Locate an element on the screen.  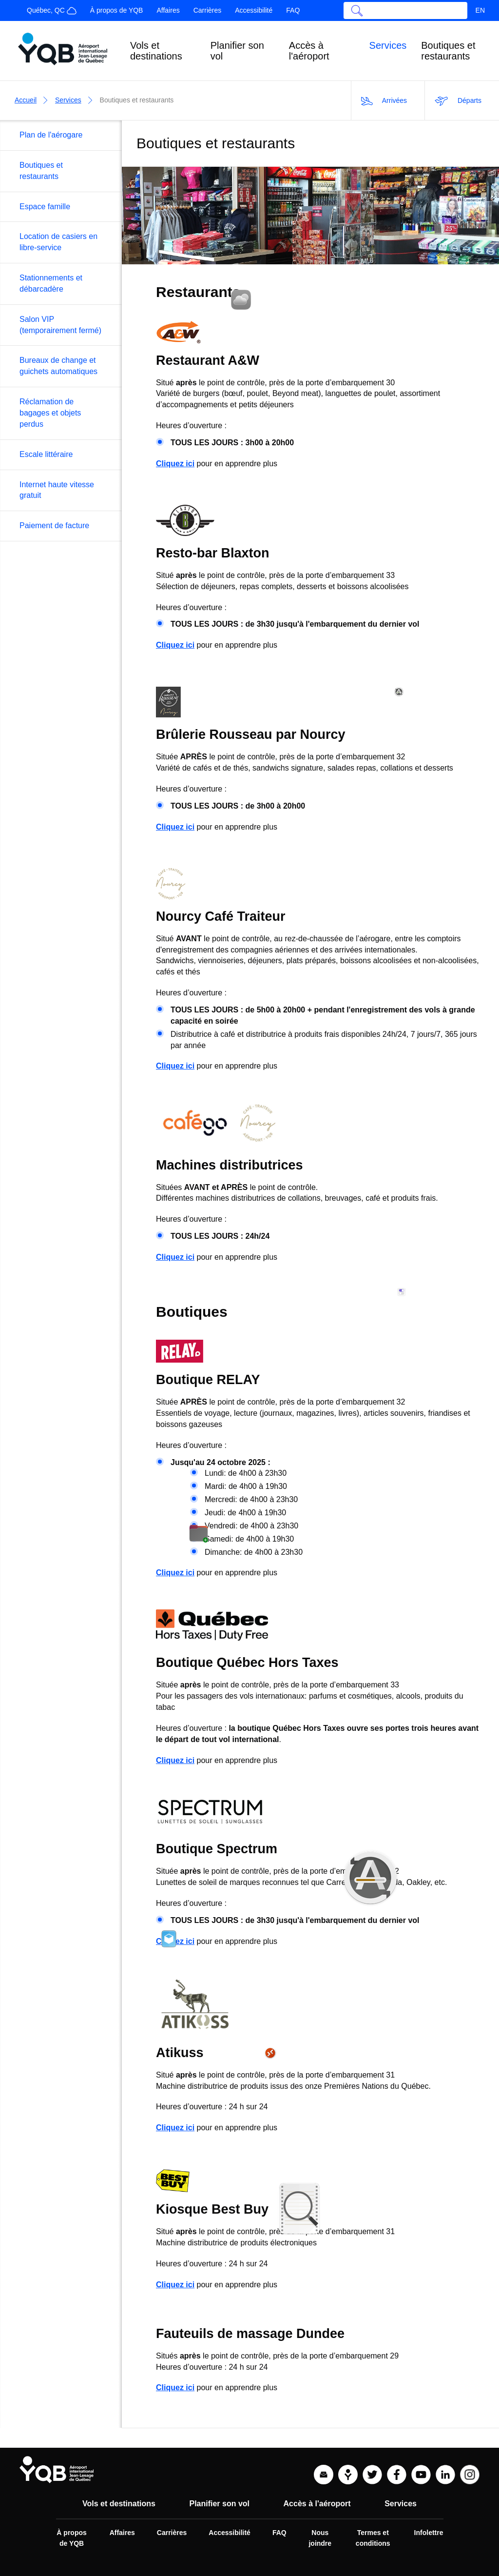
open remote desktop connection is located at coordinates (270, 2053).